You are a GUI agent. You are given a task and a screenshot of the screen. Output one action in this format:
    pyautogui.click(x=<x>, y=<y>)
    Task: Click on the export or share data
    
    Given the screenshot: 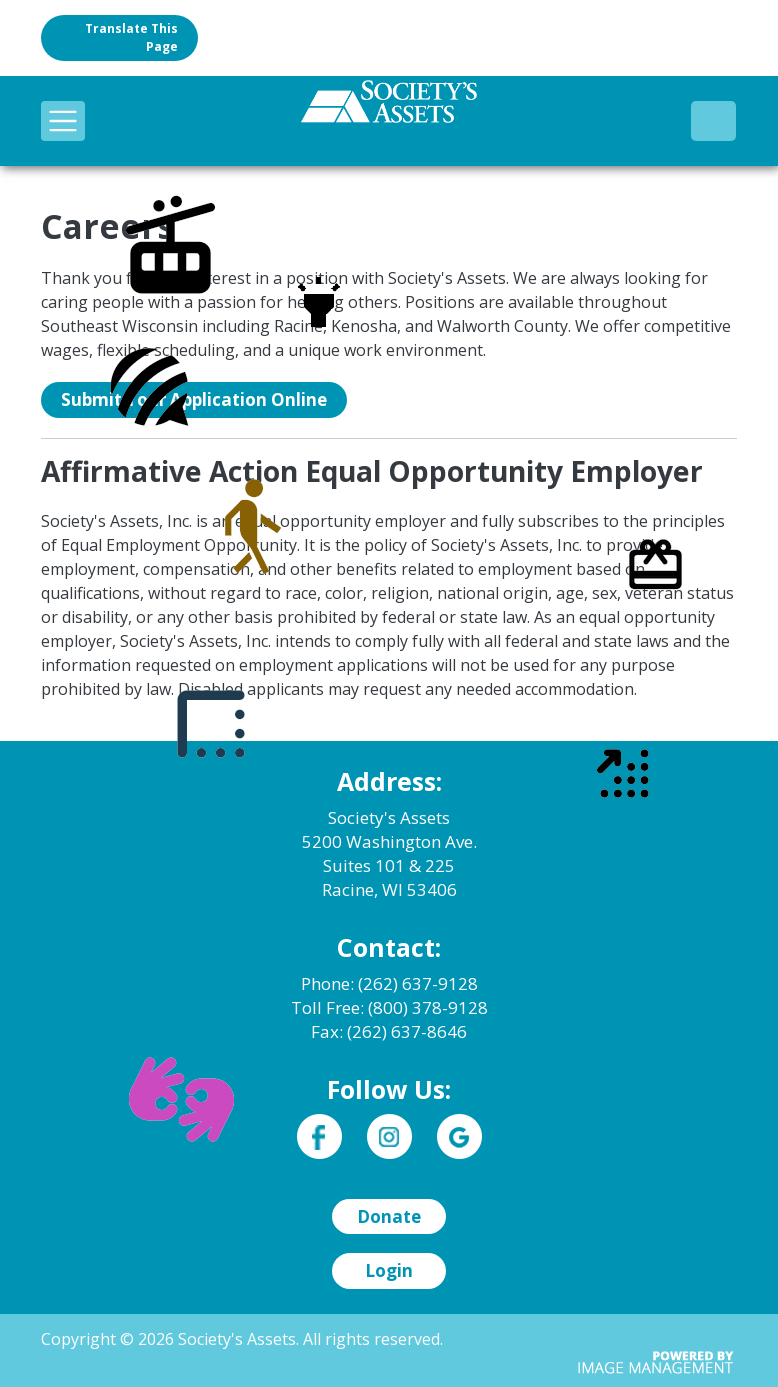 What is the action you would take?
    pyautogui.click(x=624, y=773)
    